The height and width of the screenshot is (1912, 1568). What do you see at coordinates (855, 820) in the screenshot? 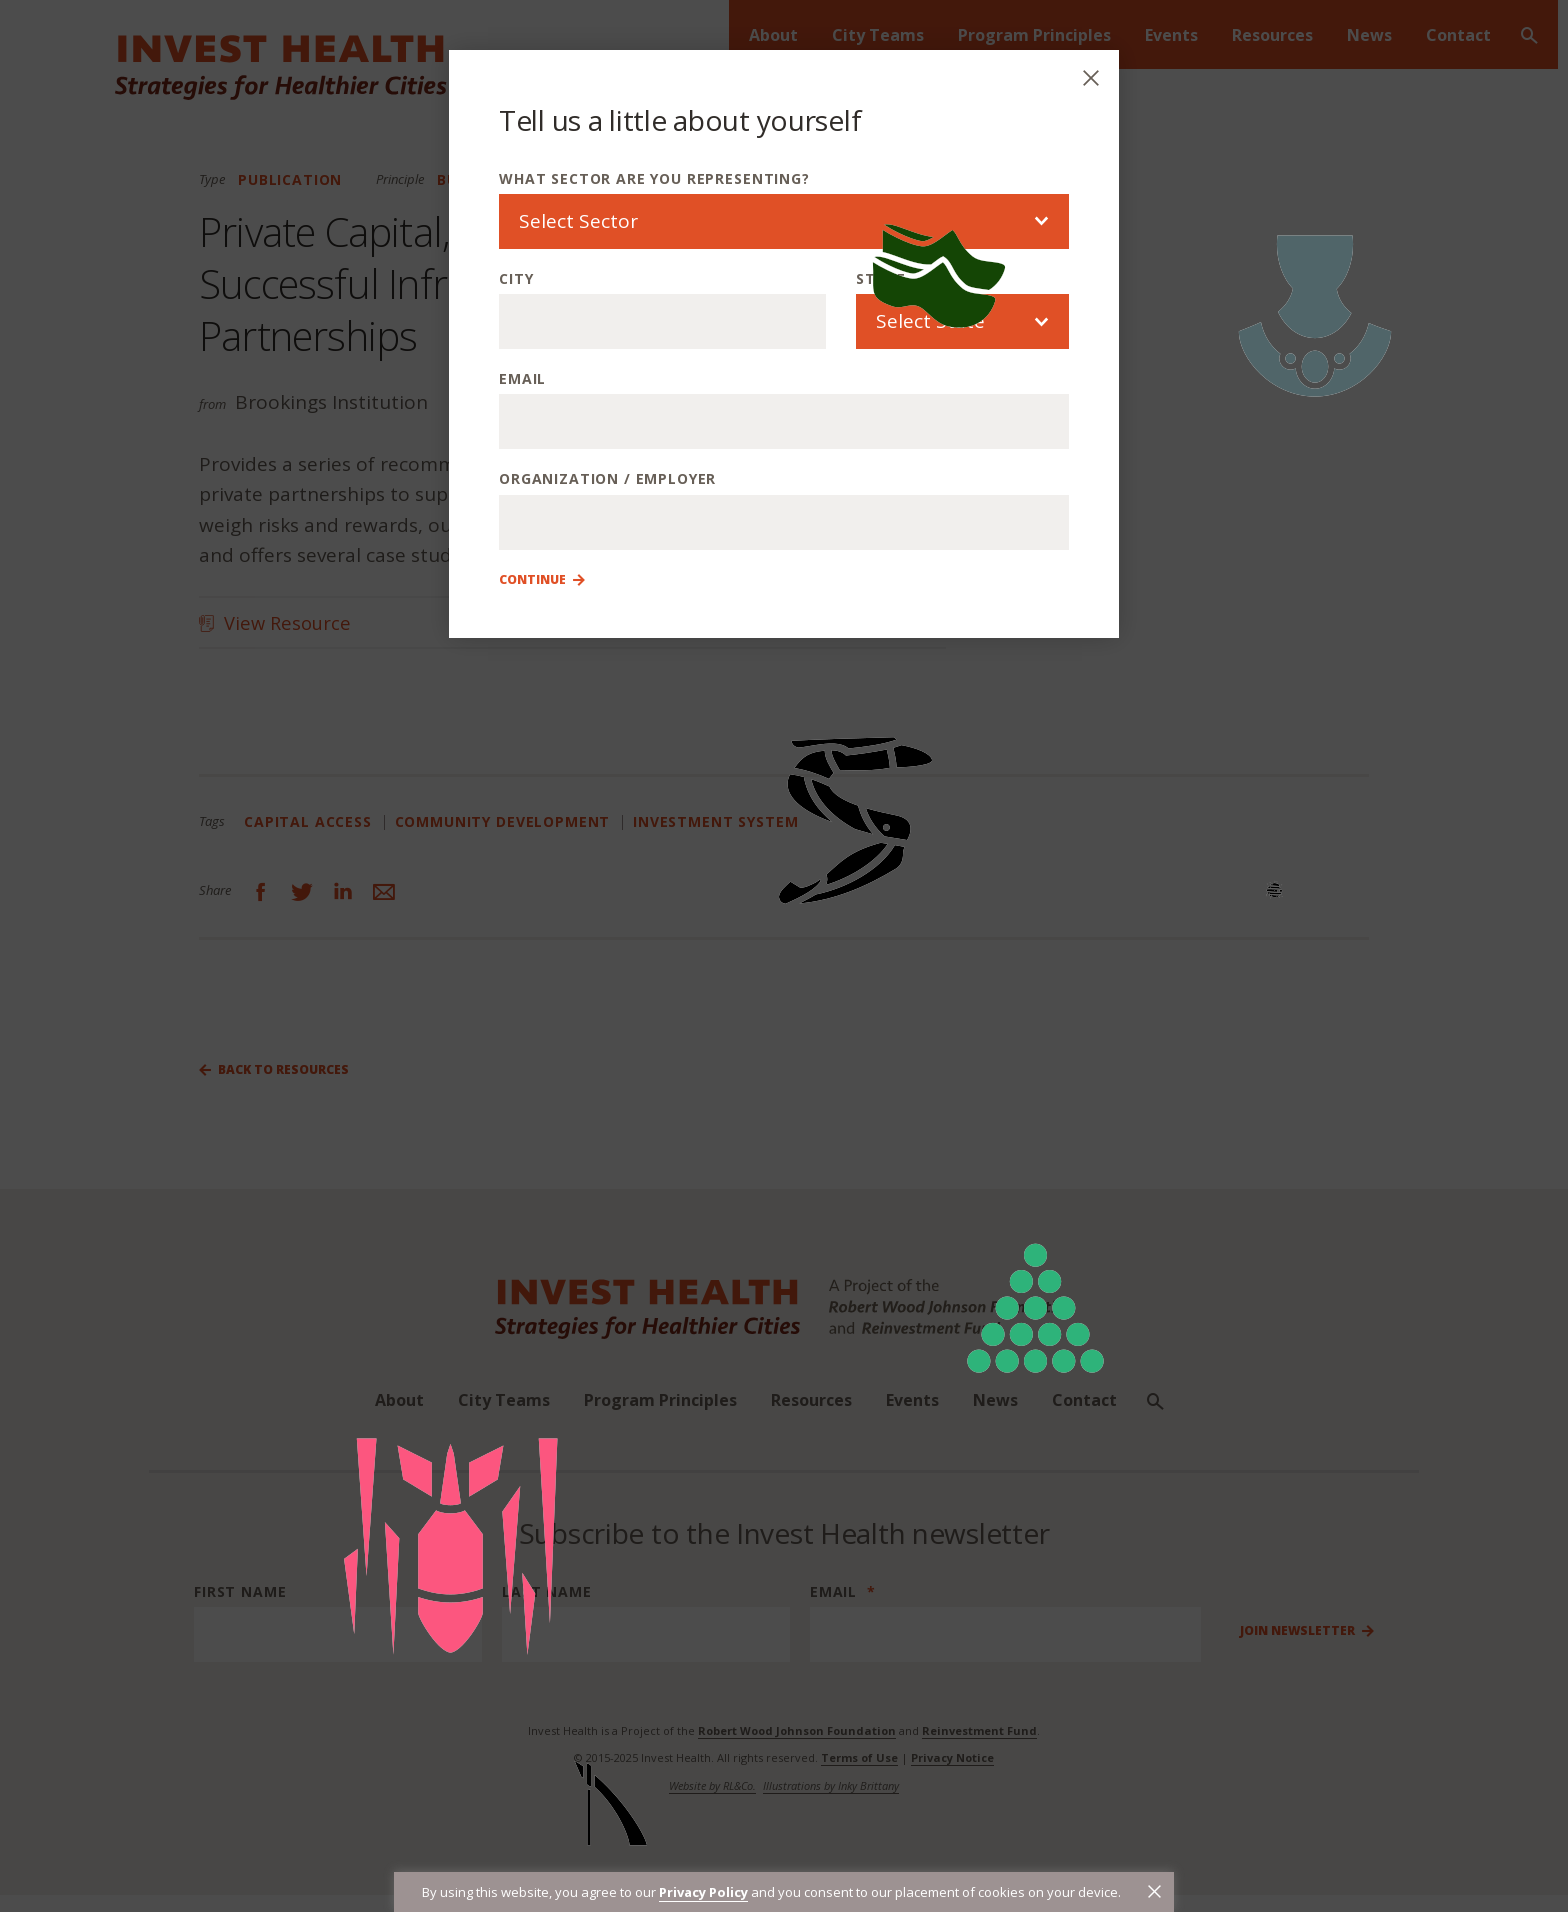
I see `select zat'nik'tel weapon in game inventory` at bounding box center [855, 820].